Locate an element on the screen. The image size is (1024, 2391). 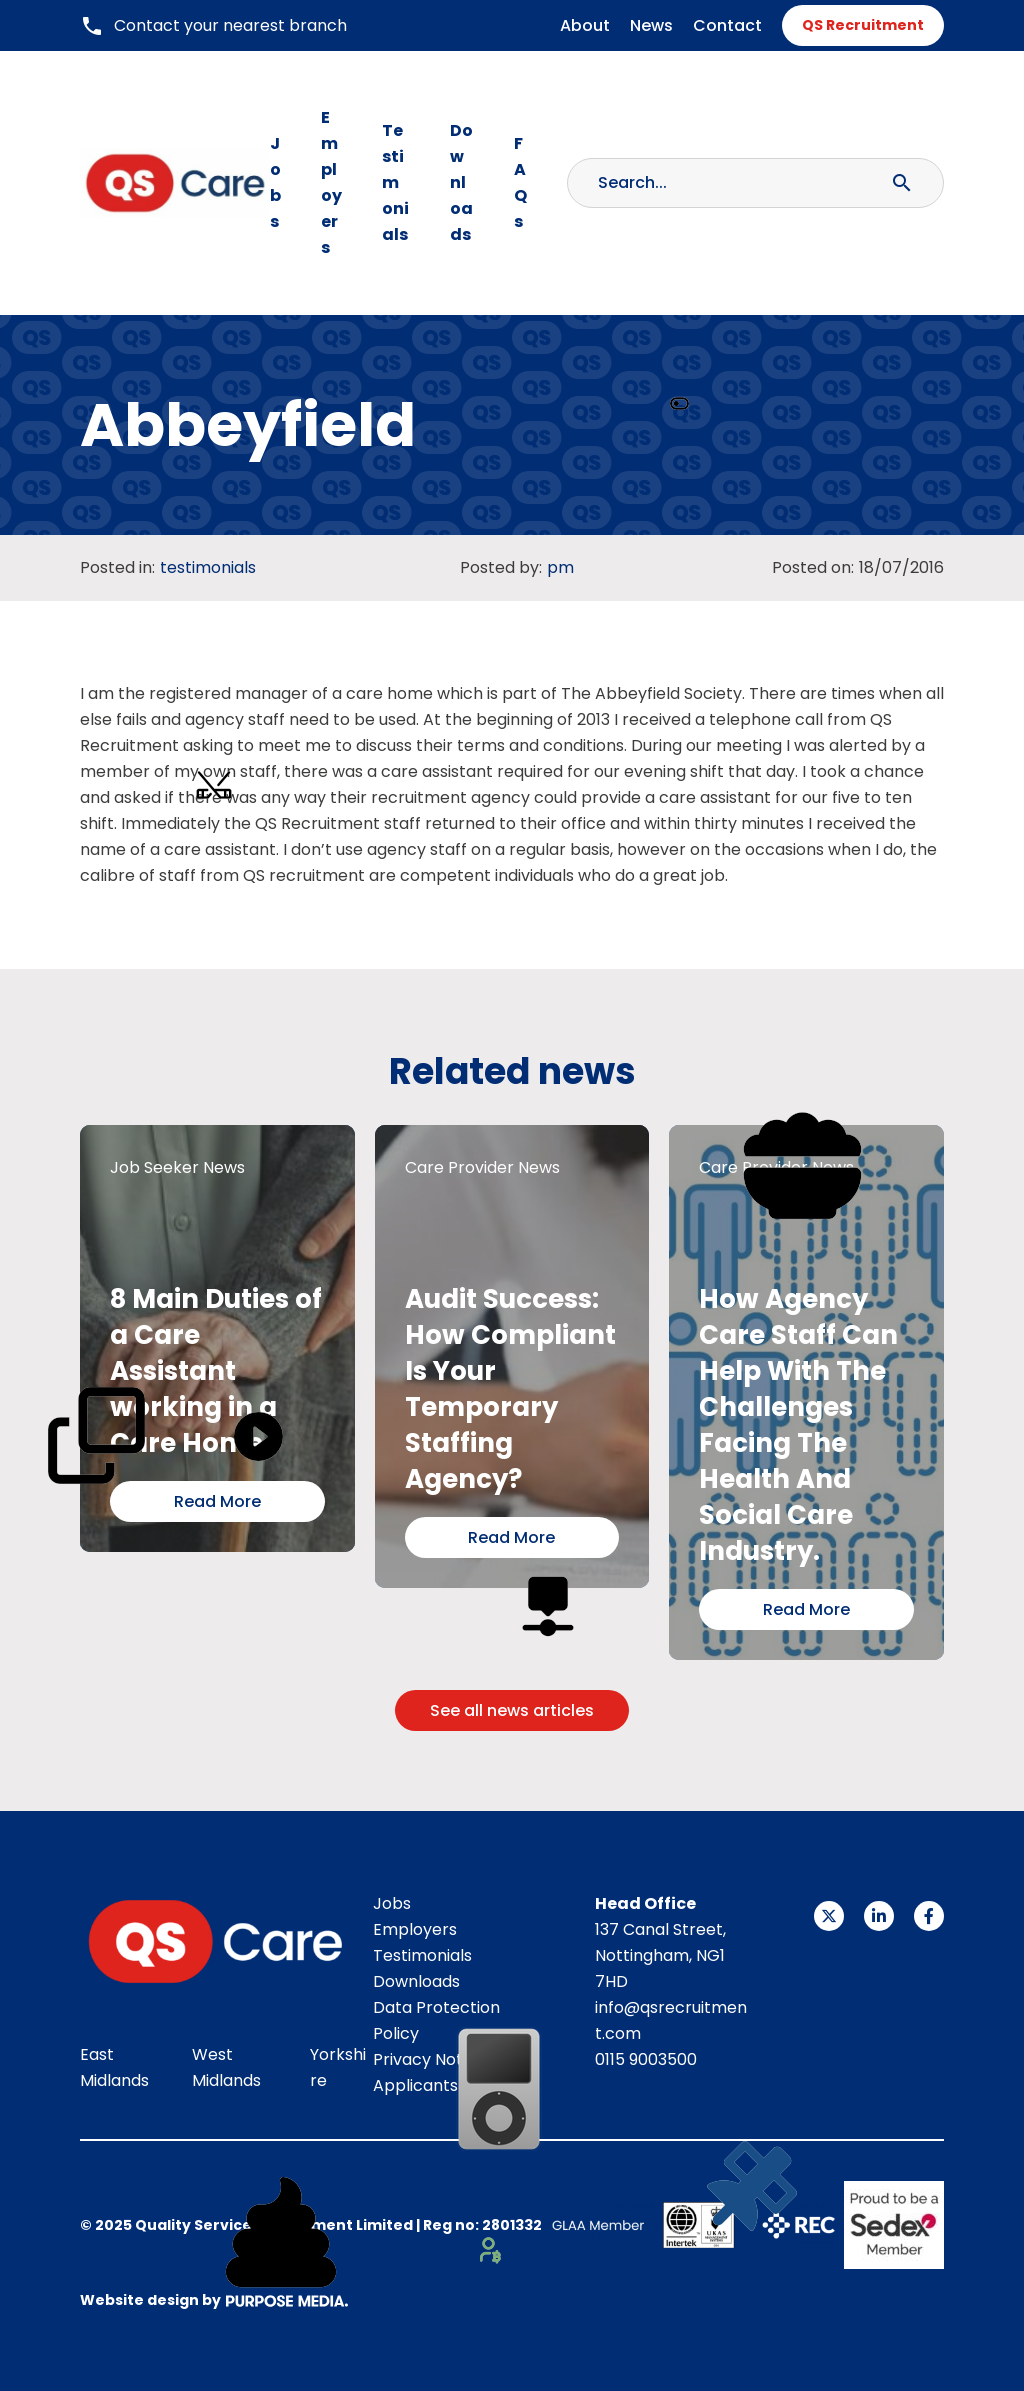
access satellite connection settings is located at coordinates (752, 2186).